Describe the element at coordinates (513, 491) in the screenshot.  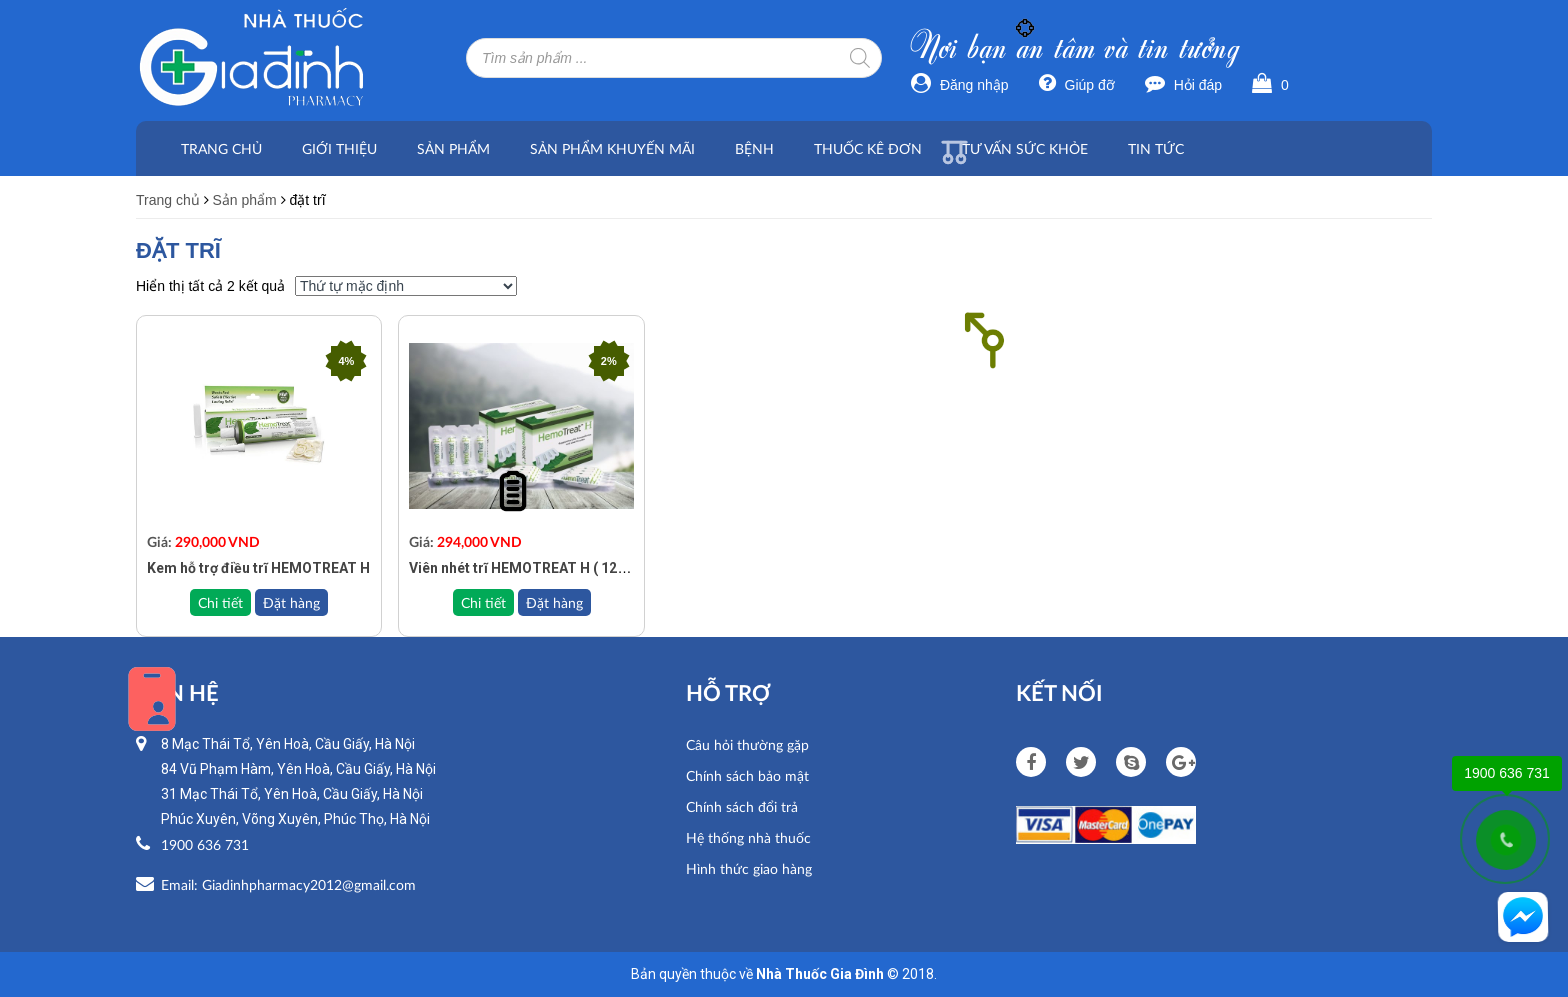
I see `indicates high battery level` at that location.